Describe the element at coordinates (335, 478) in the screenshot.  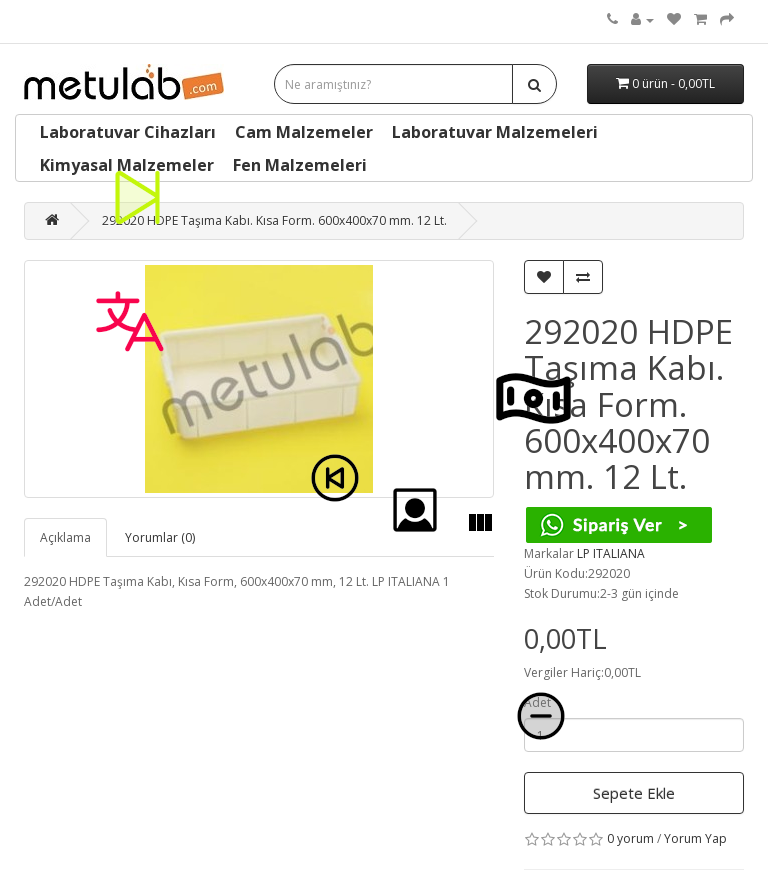
I see `skip to previous track` at that location.